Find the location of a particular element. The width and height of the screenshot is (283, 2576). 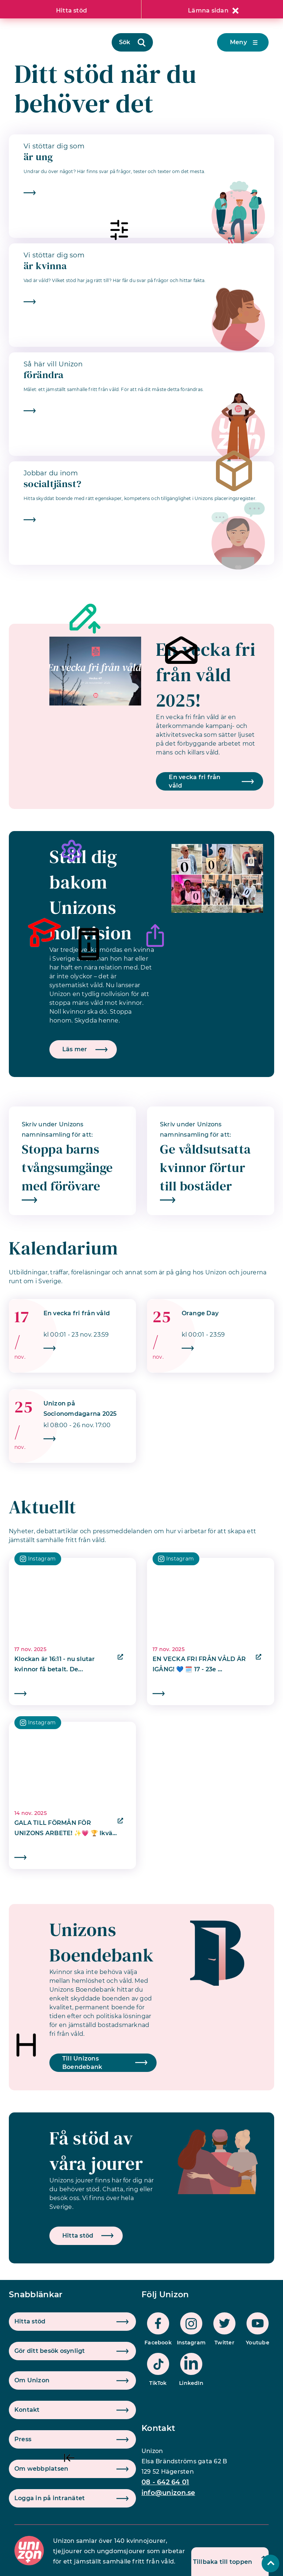

access learning or education resources is located at coordinates (44, 932).